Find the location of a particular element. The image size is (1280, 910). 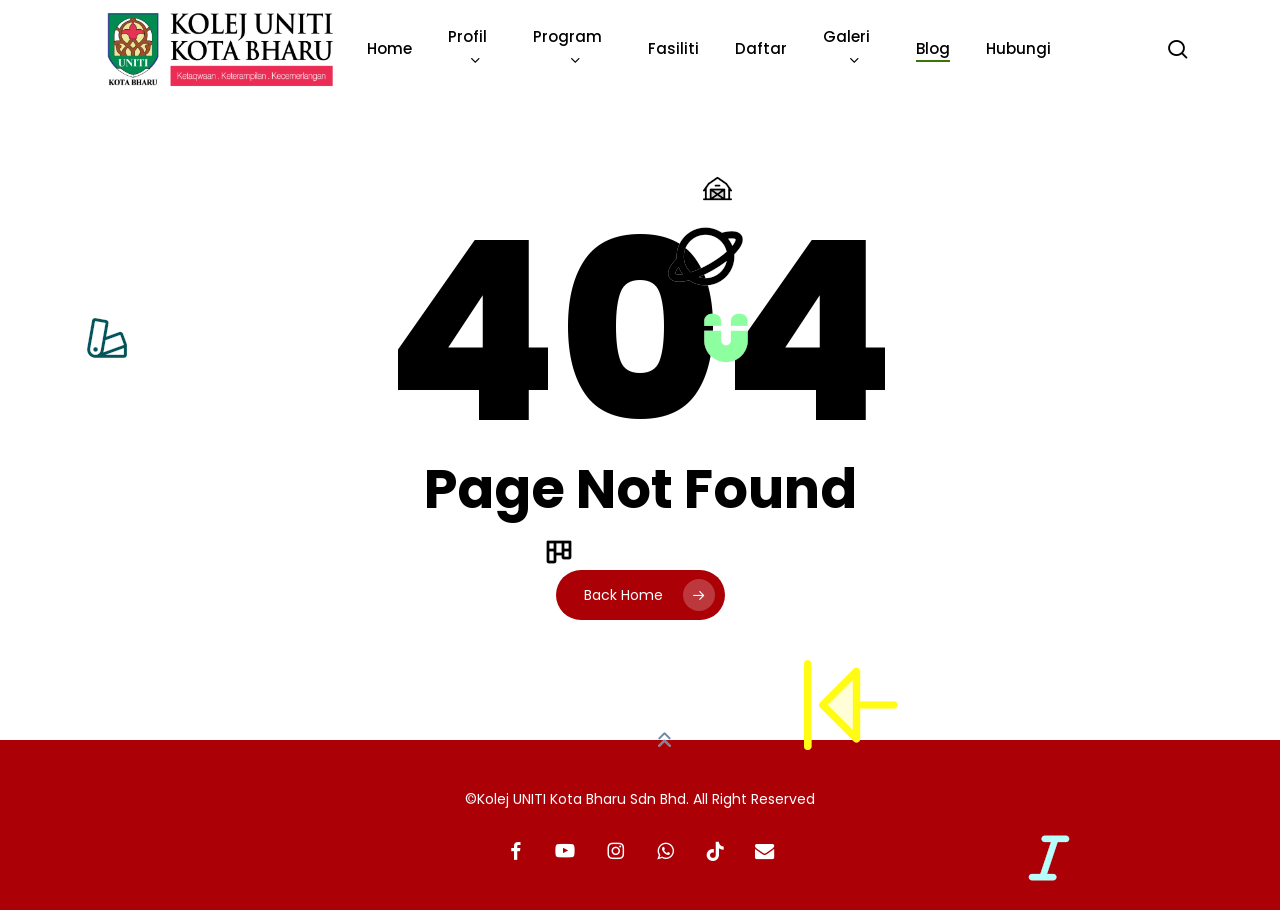

explore global or worldwide content is located at coordinates (705, 256).